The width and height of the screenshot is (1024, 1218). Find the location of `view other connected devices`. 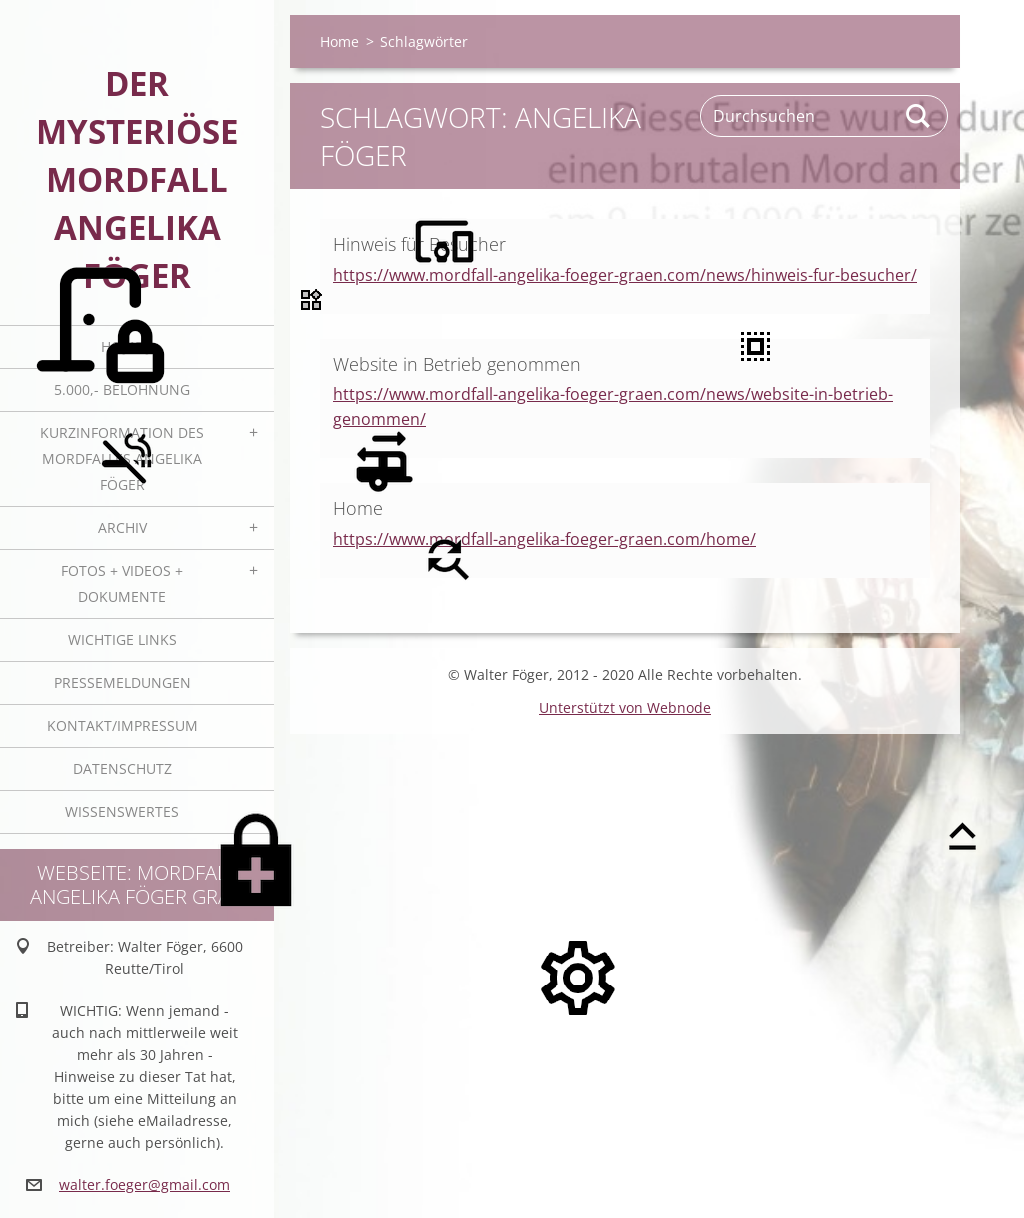

view other connected devices is located at coordinates (444, 241).